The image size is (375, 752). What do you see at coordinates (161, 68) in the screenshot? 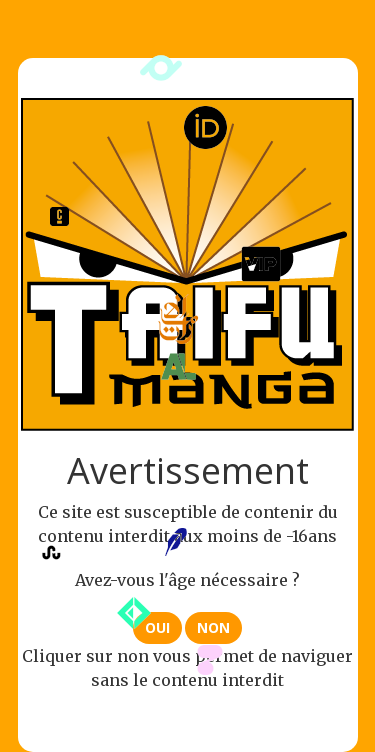
I see `open pr.co app or website` at bounding box center [161, 68].